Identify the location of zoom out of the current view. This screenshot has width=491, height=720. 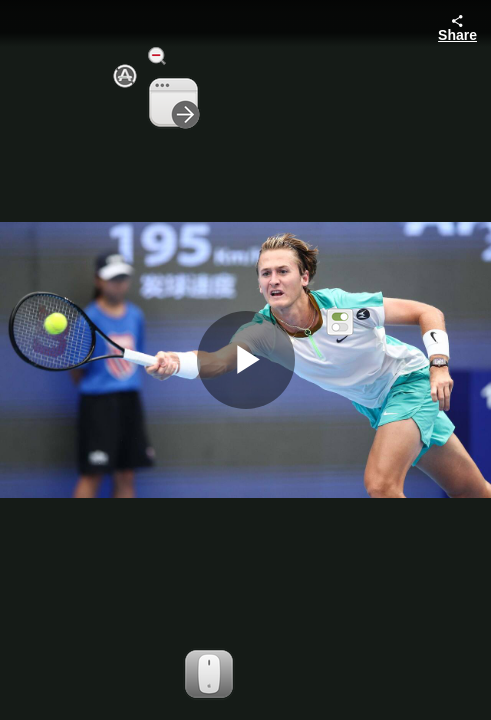
(157, 56).